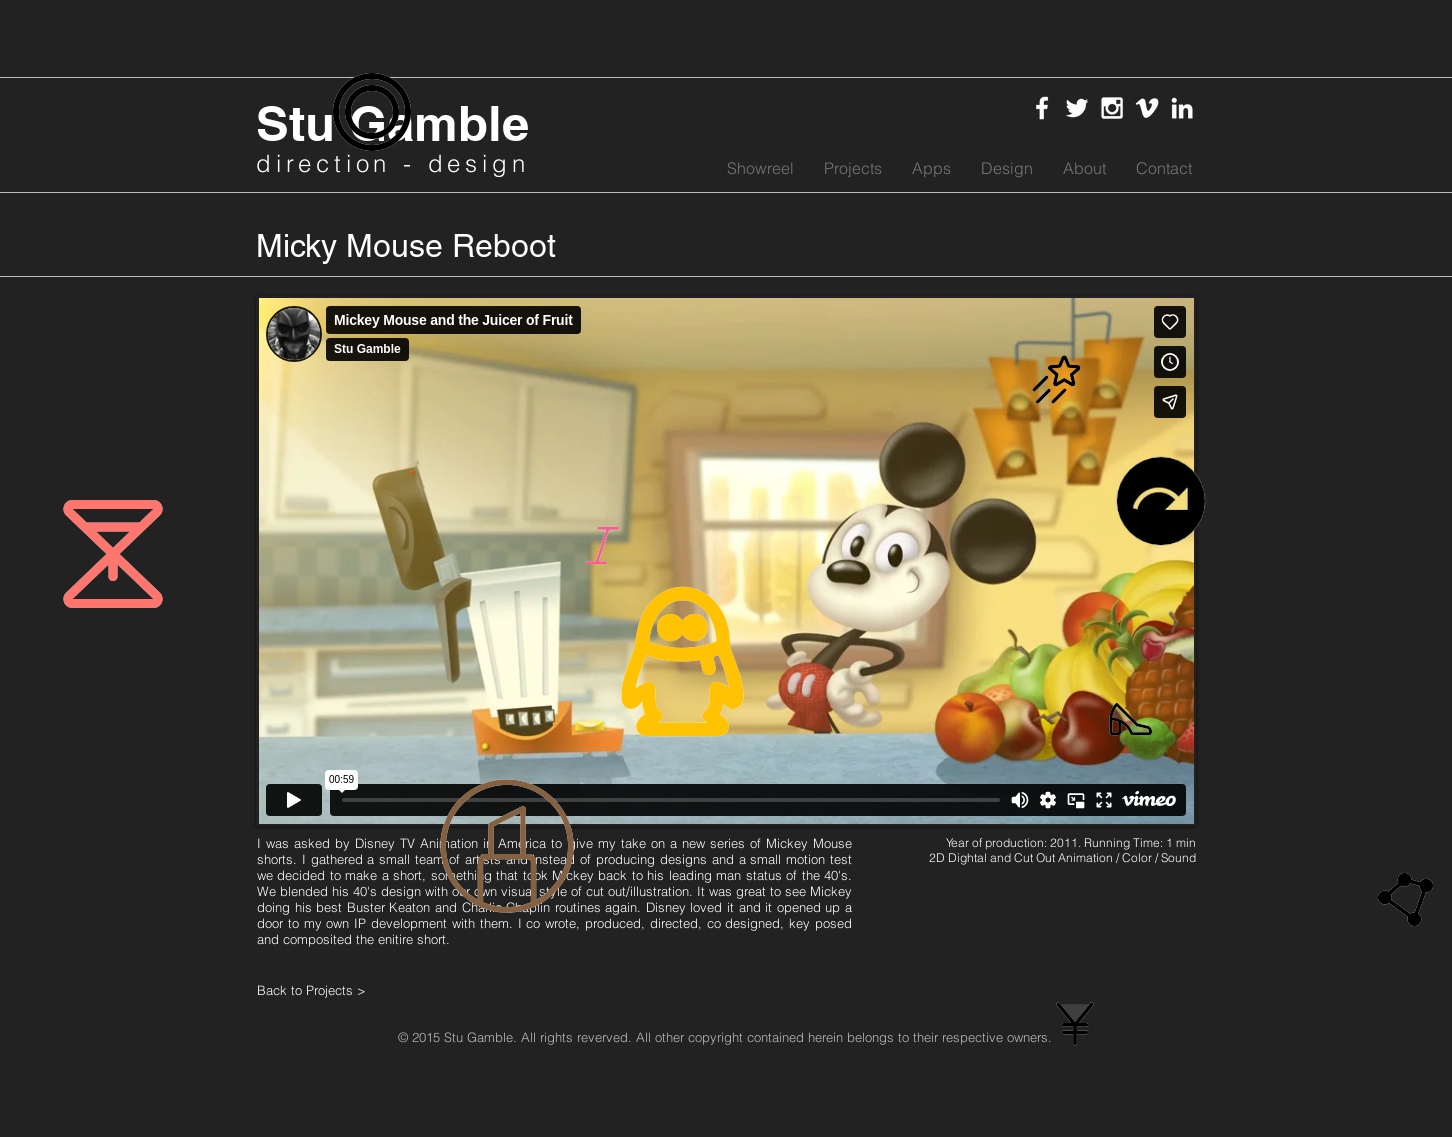  What do you see at coordinates (602, 545) in the screenshot?
I see `apply italic formatting to selected text` at bounding box center [602, 545].